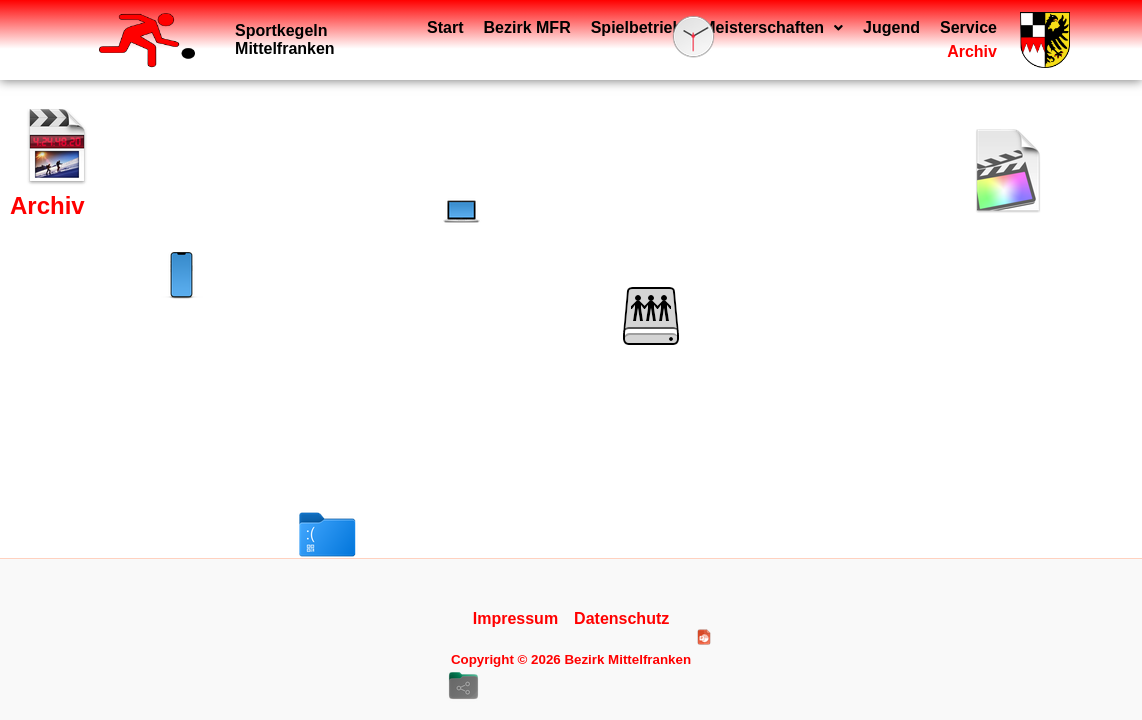 The image size is (1142, 720). Describe the element at coordinates (1008, 172) in the screenshot. I see `create a new video project in iMovie` at that location.